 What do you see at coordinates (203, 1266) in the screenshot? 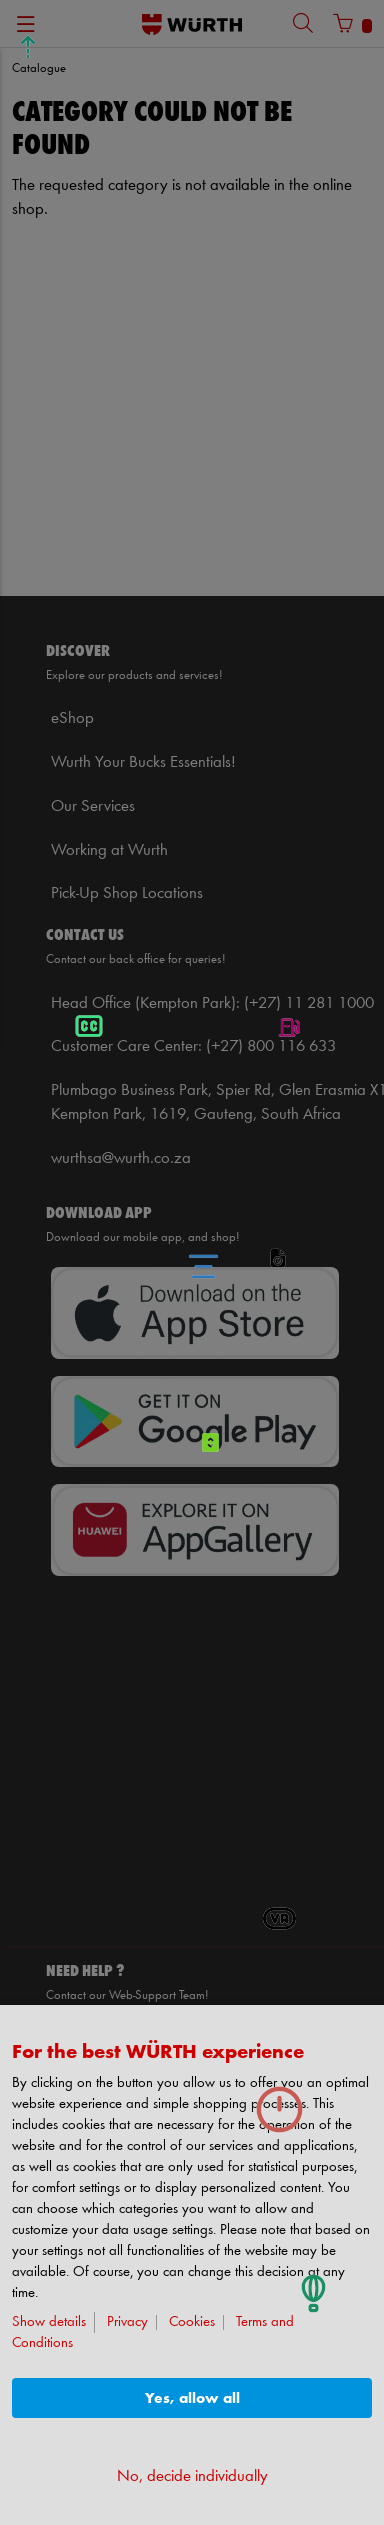
I see `center align text` at bounding box center [203, 1266].